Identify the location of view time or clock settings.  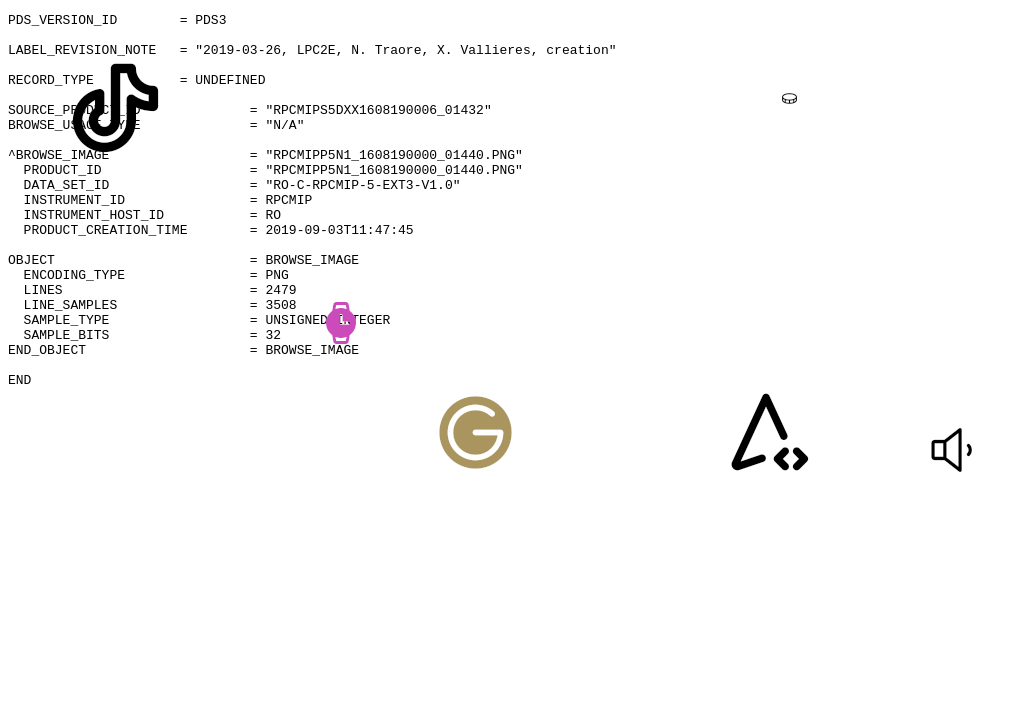
(341, 323).